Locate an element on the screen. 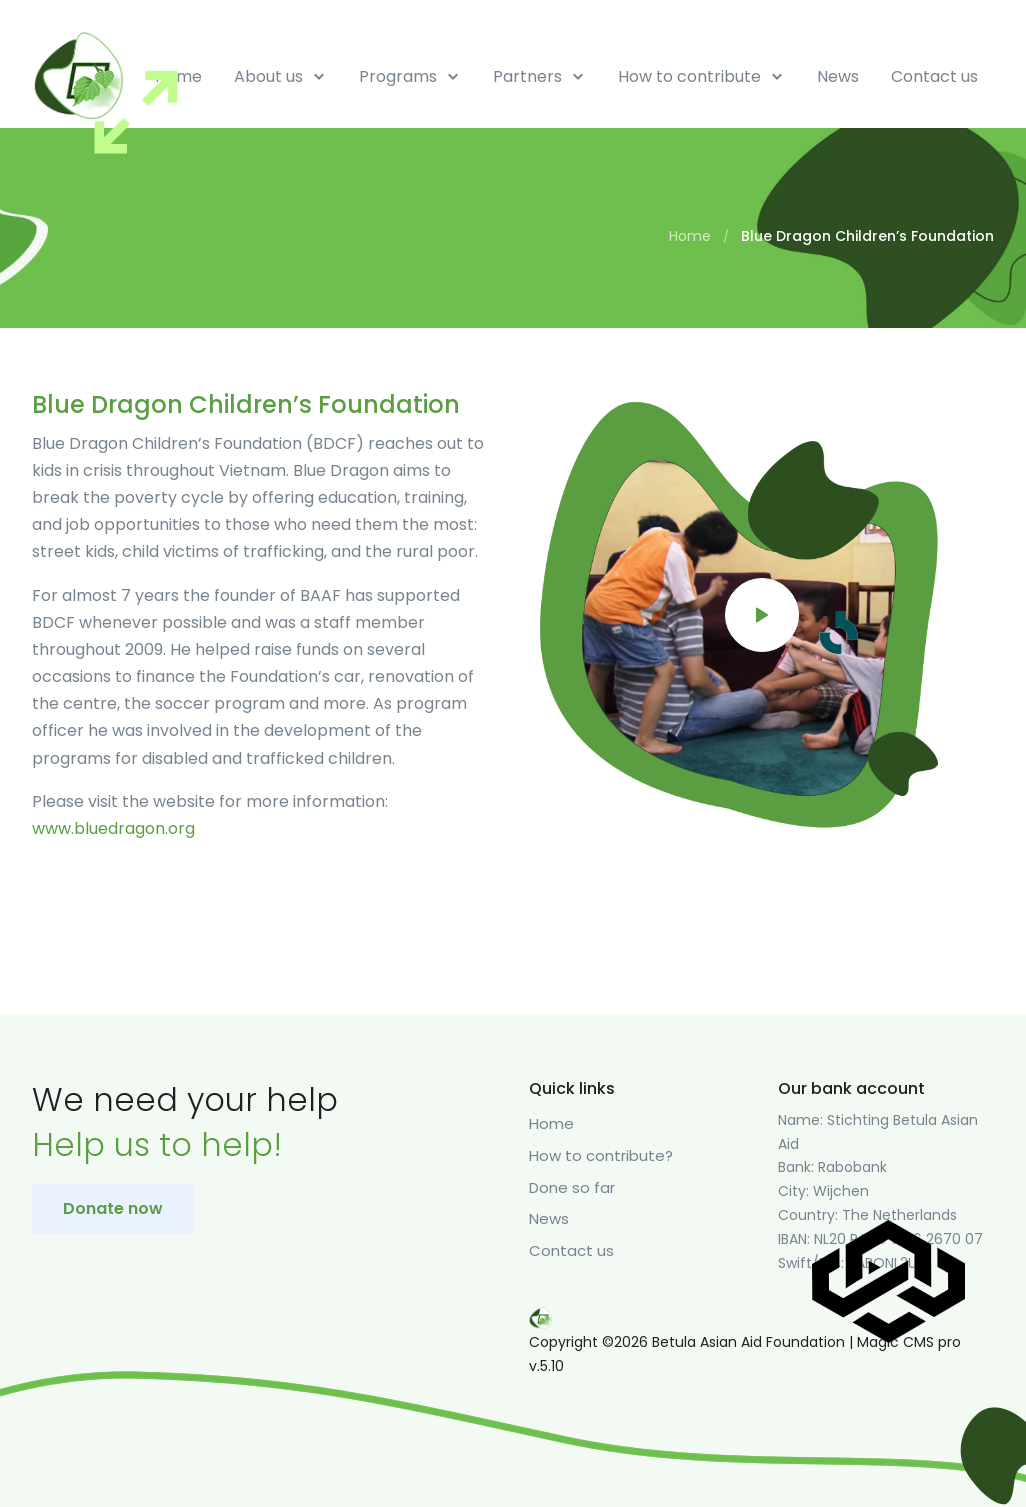 Image resolution: width=1026 pixels, height=1507 pixels. loopback framework logo is located at coordinates (888, 1281).